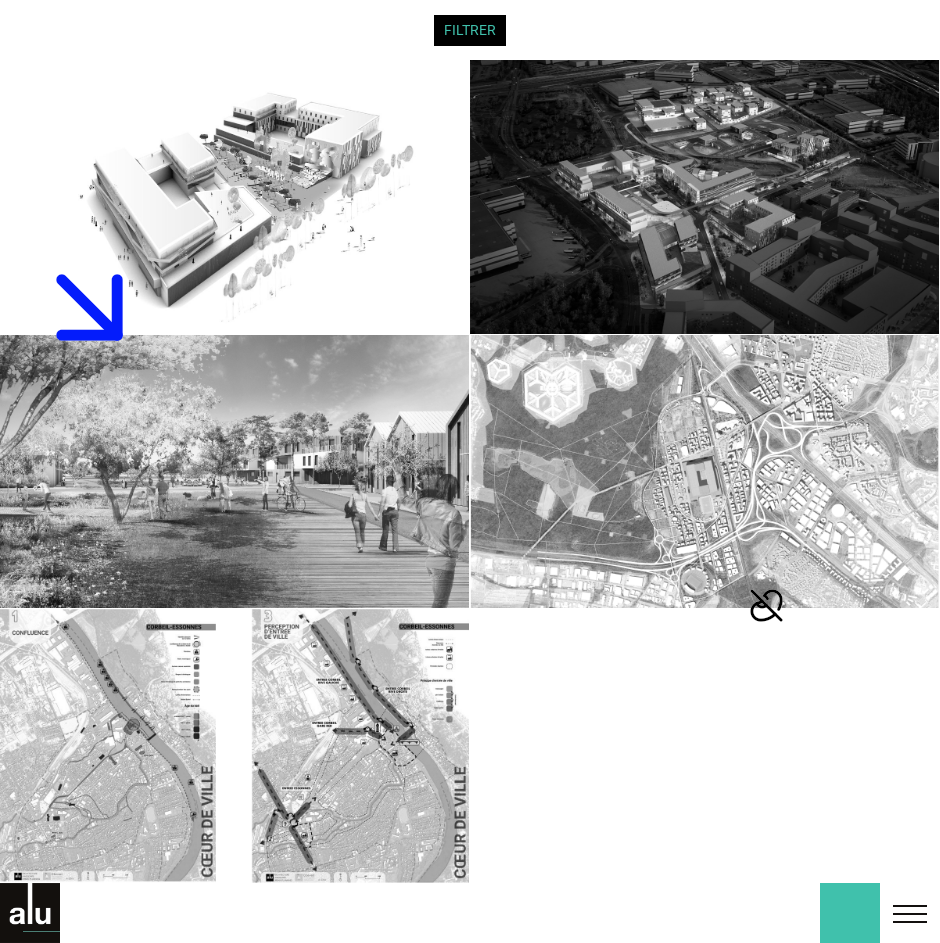 The width and height of the screenshot is (940, 943). What do you see at coordinates (89, 307) in the screenshot?
I see `navigate to the next item diagonally` at bounding box center [89, 307].